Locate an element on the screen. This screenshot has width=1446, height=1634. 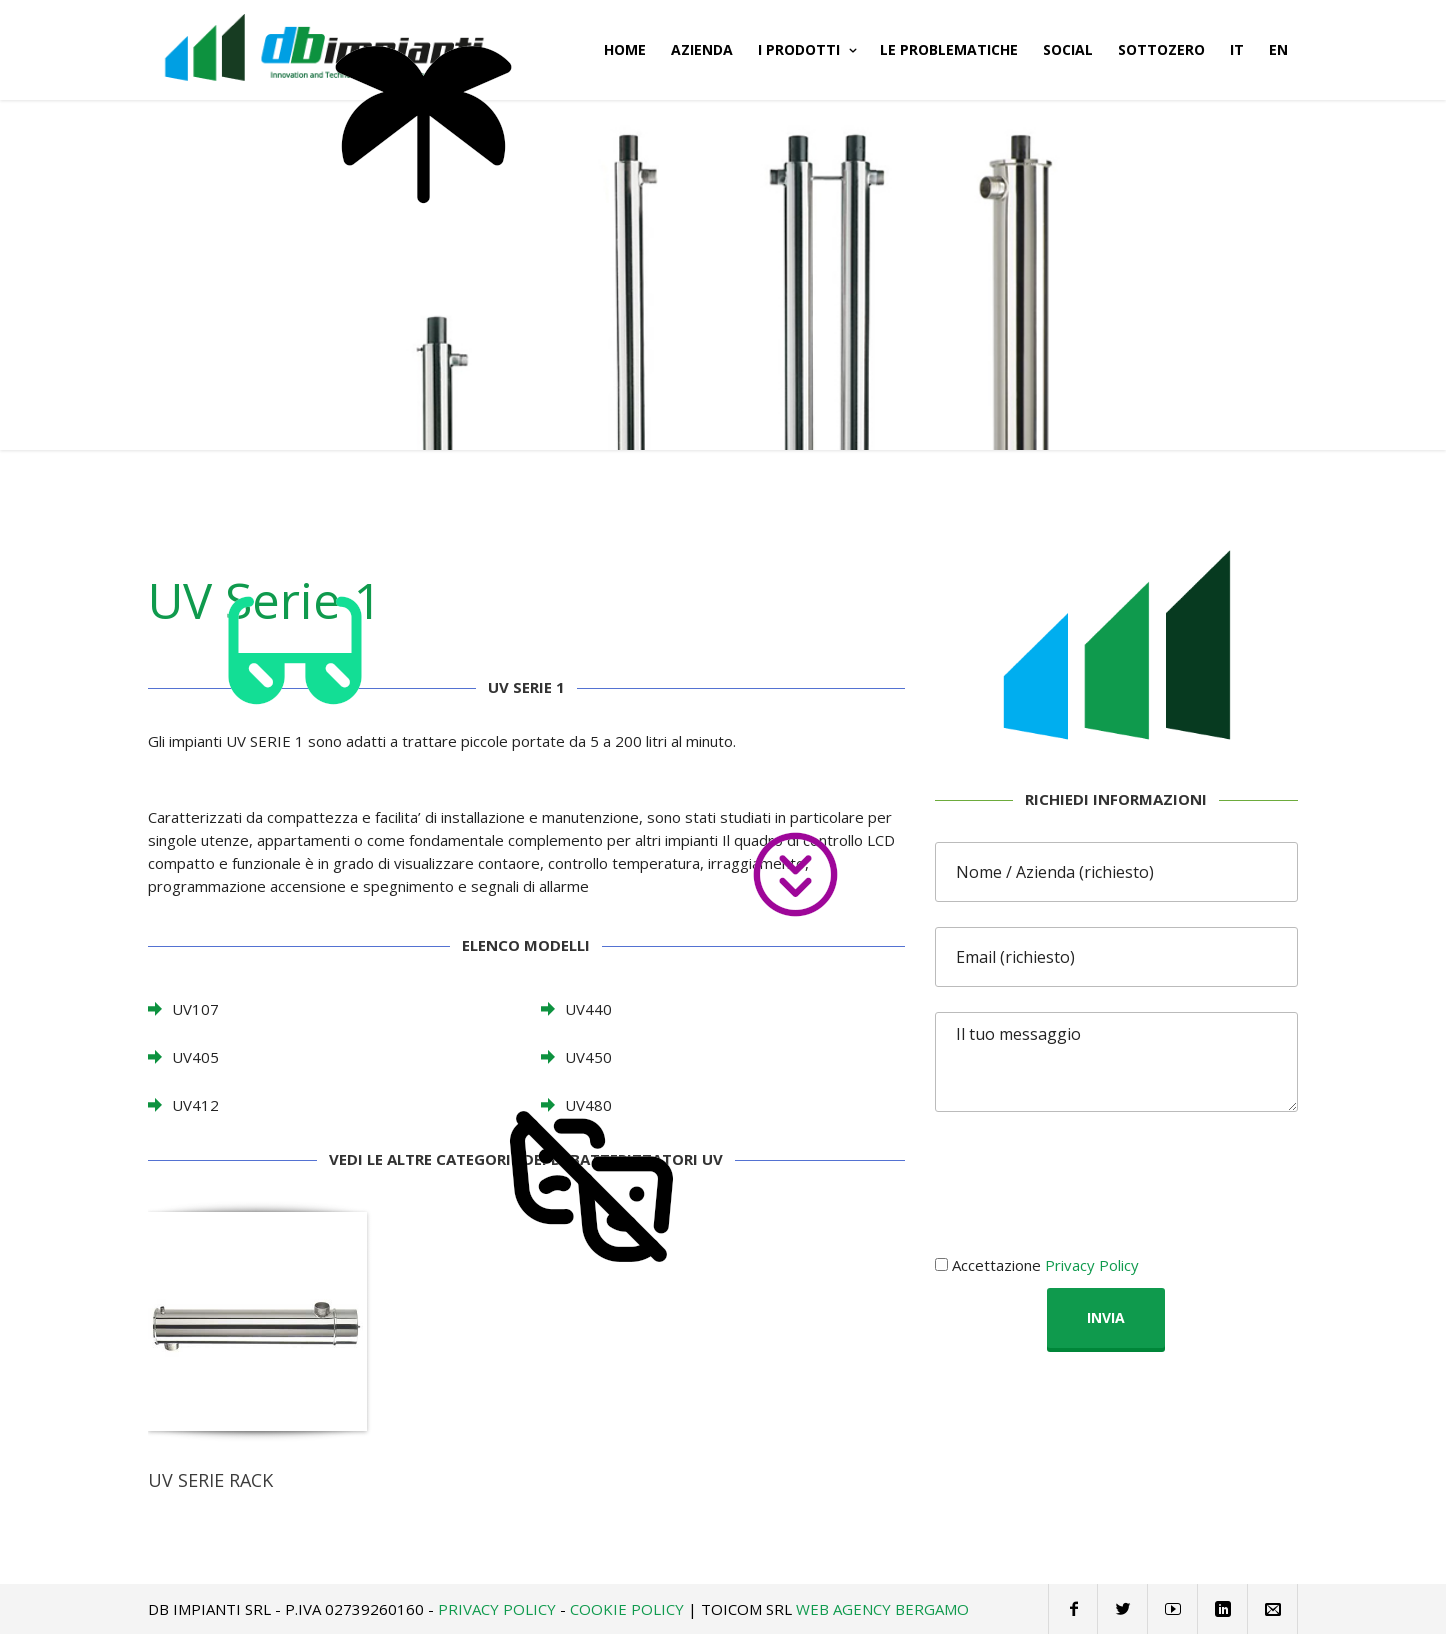
indicates tropical or vacation-related content is located at coordinates (423, 121).